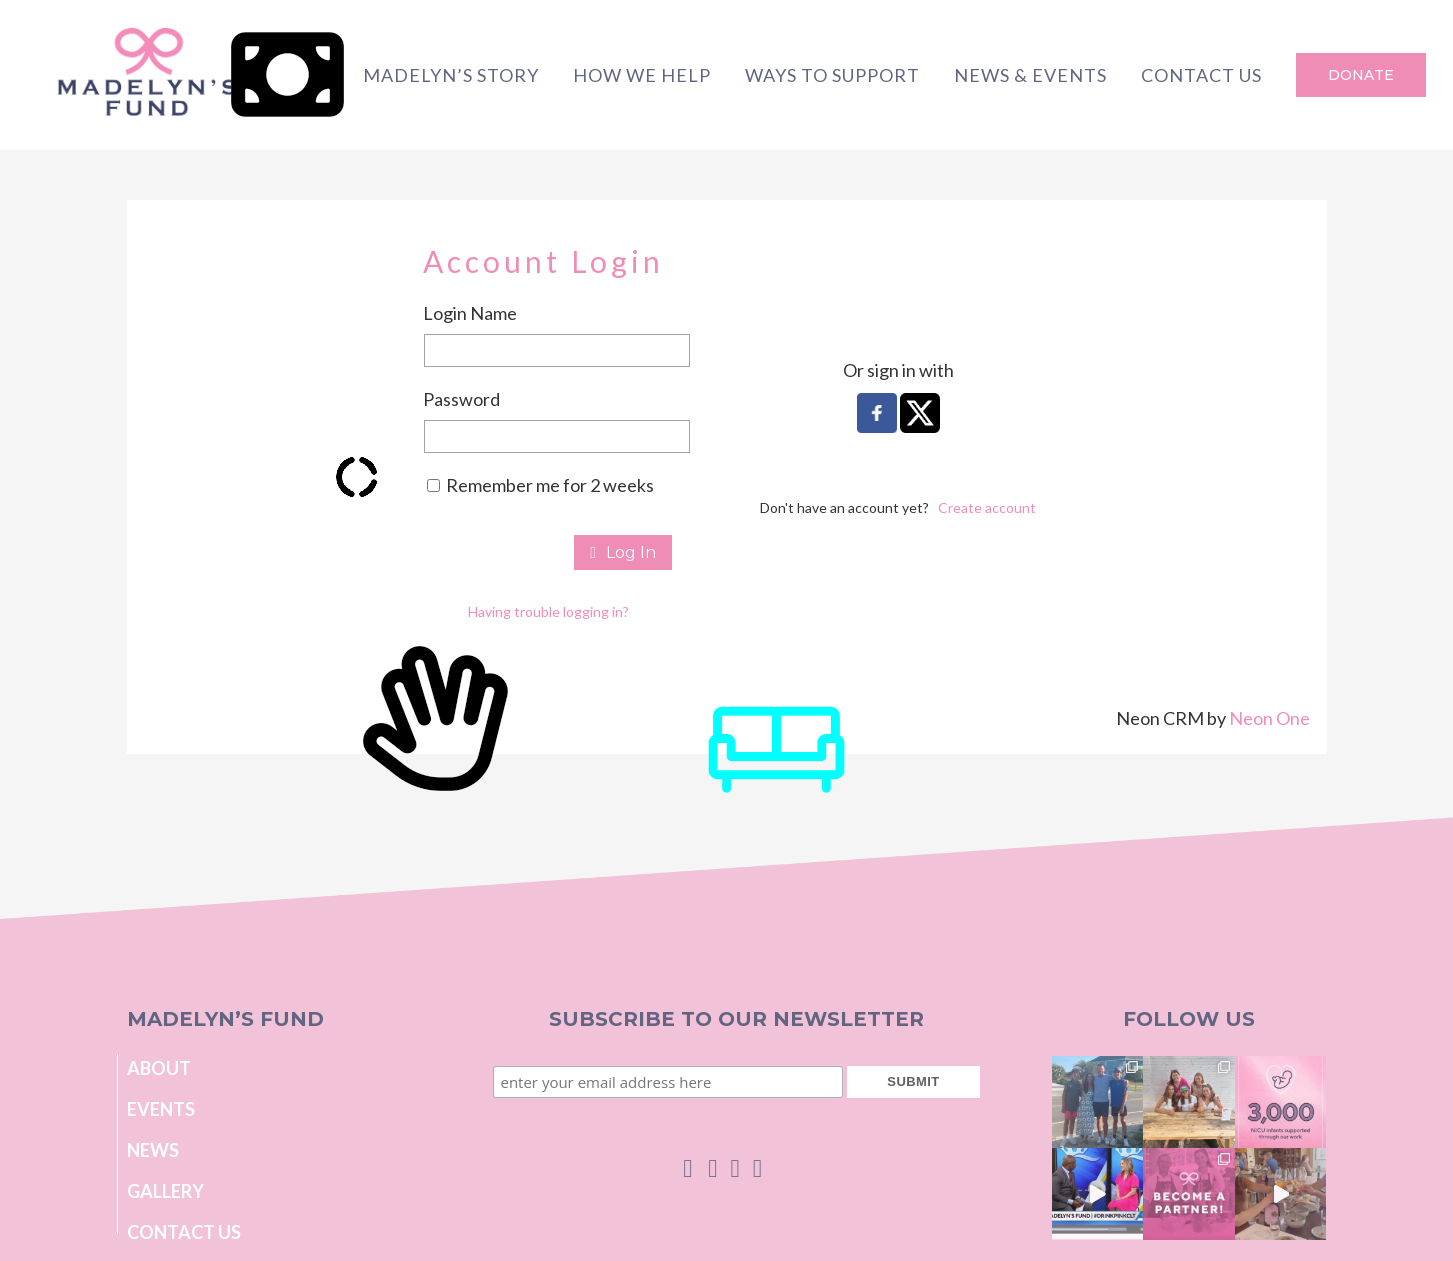  What do you see at coordinates (357, 477) in the screenshot?
I see `loading or processing in progress` at bounding box center [357, 477].